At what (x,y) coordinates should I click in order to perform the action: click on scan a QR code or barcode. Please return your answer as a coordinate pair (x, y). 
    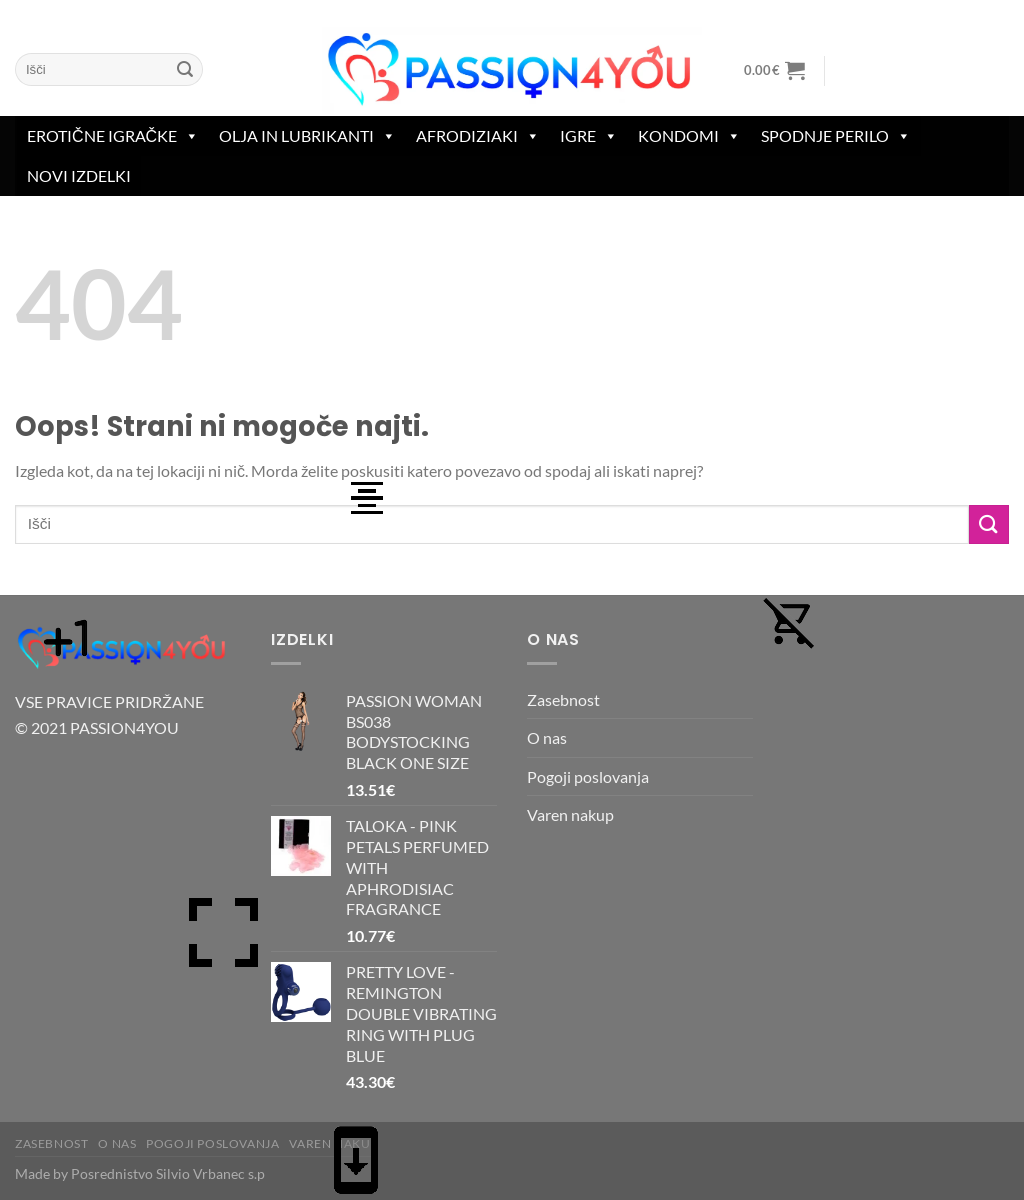
    Looking at the image, I should click on (223, 932).